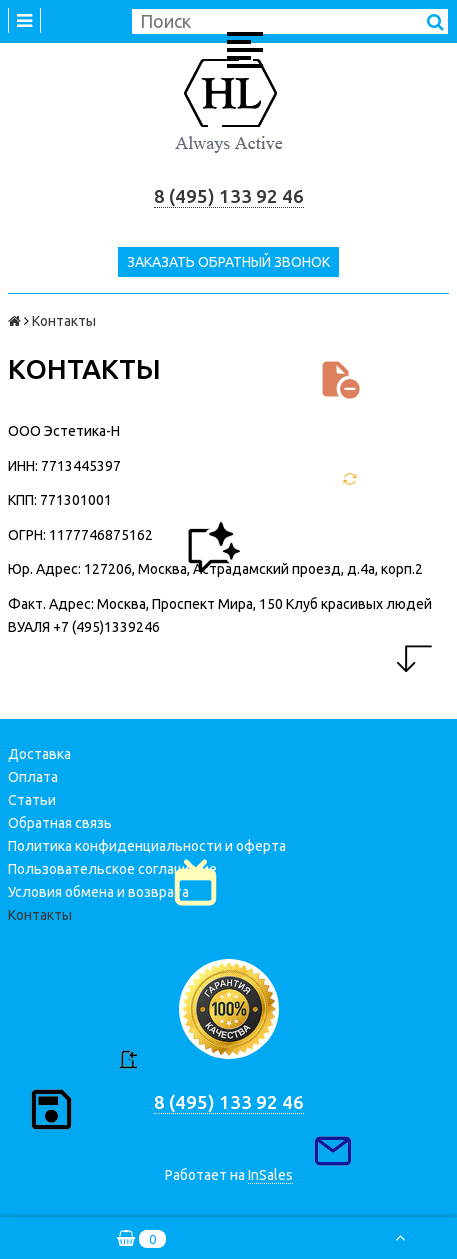 The height and width of the screenshot is (1259, 457). Describe the element at coordinates (340, 379) in the screenshot. I see `remove a file from your collection` at that location.